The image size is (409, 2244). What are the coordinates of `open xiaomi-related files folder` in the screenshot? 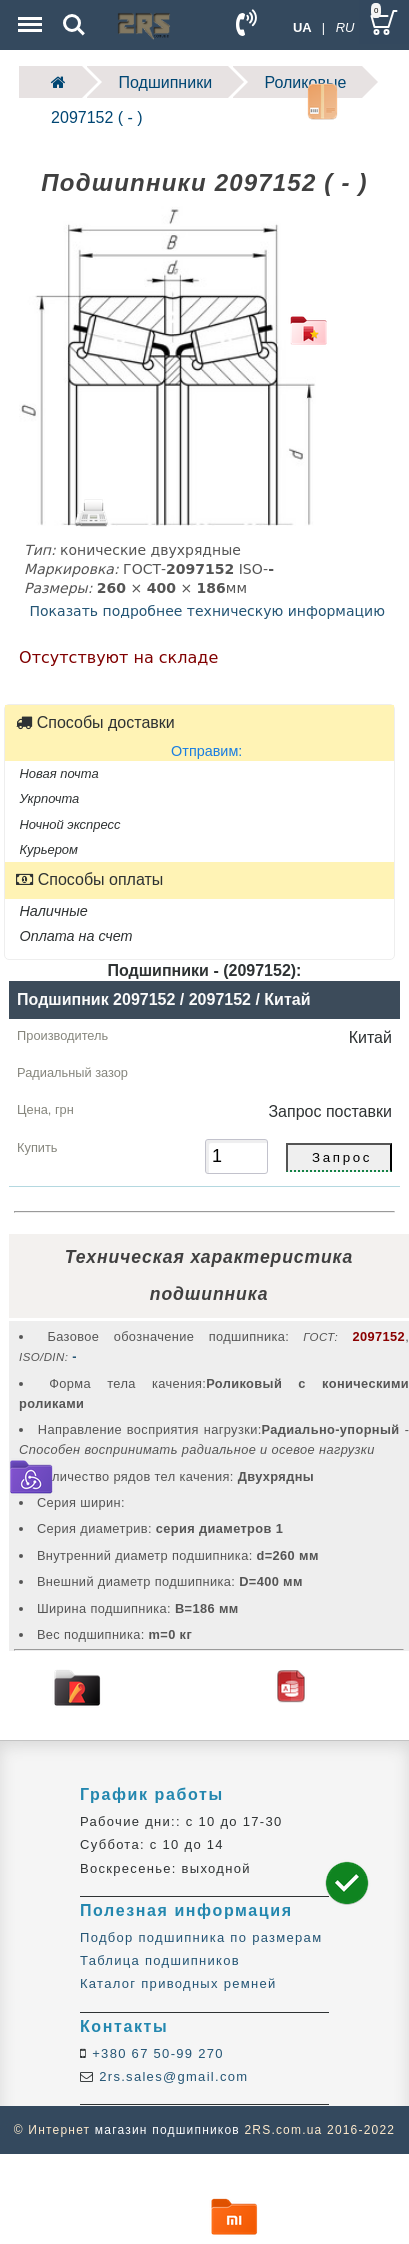 It's located at (234, 2218).